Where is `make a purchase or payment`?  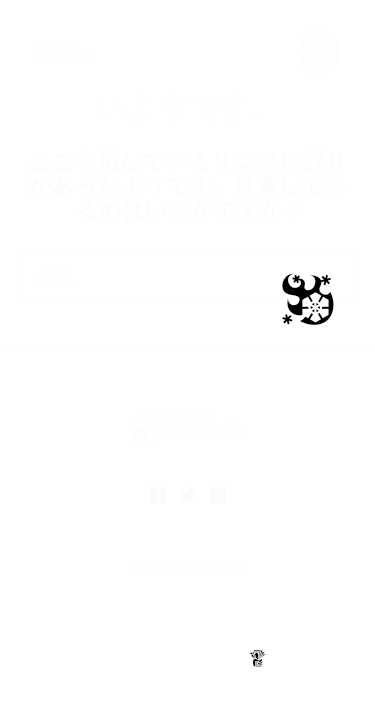
make a purchase or payment is located at coordinates (257, 658).